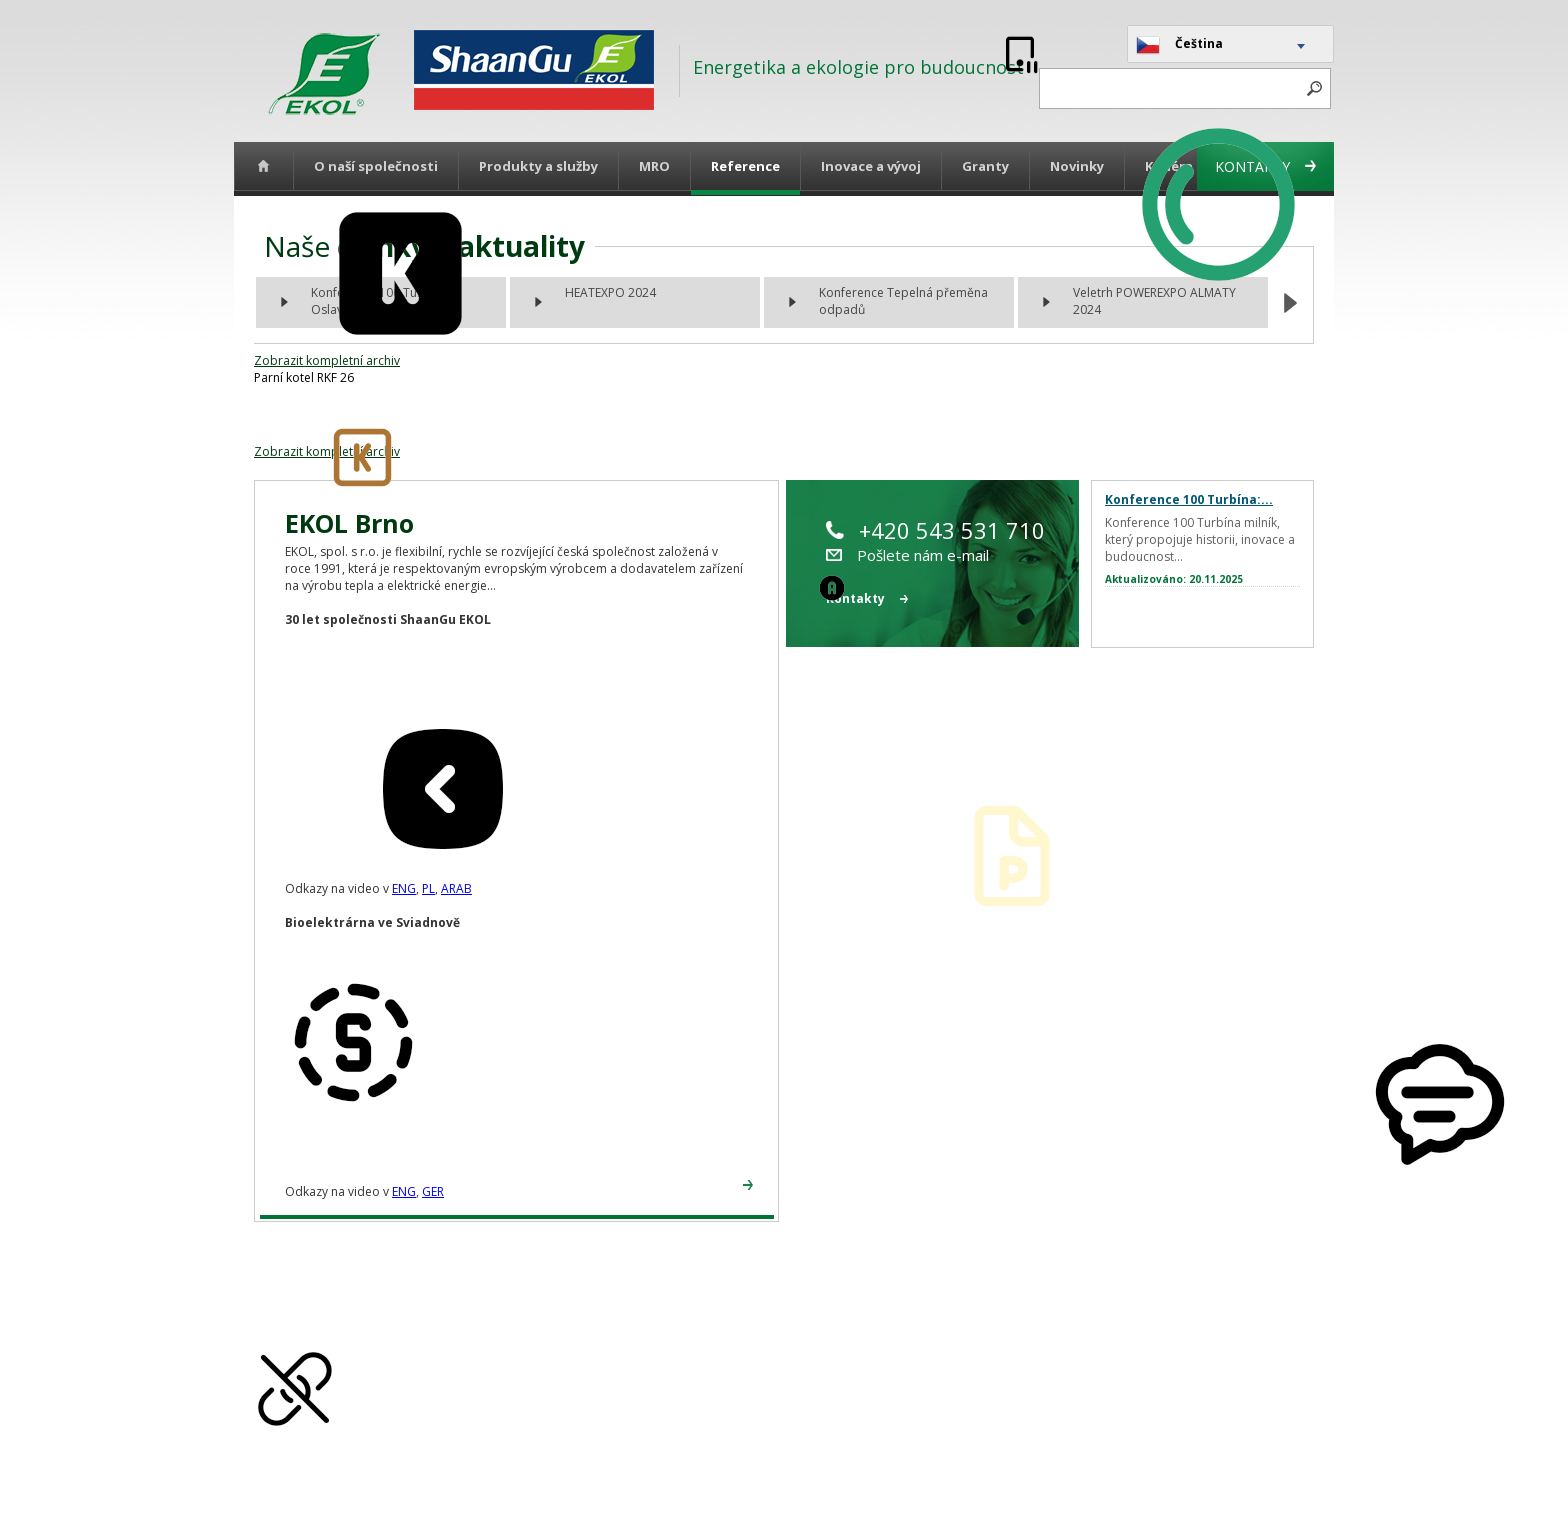 The image size is (1568, 1532). Describe the element at coordinates (295, 1389) in the screenshot. I see `unlink or disconnect a shared link` at that location.